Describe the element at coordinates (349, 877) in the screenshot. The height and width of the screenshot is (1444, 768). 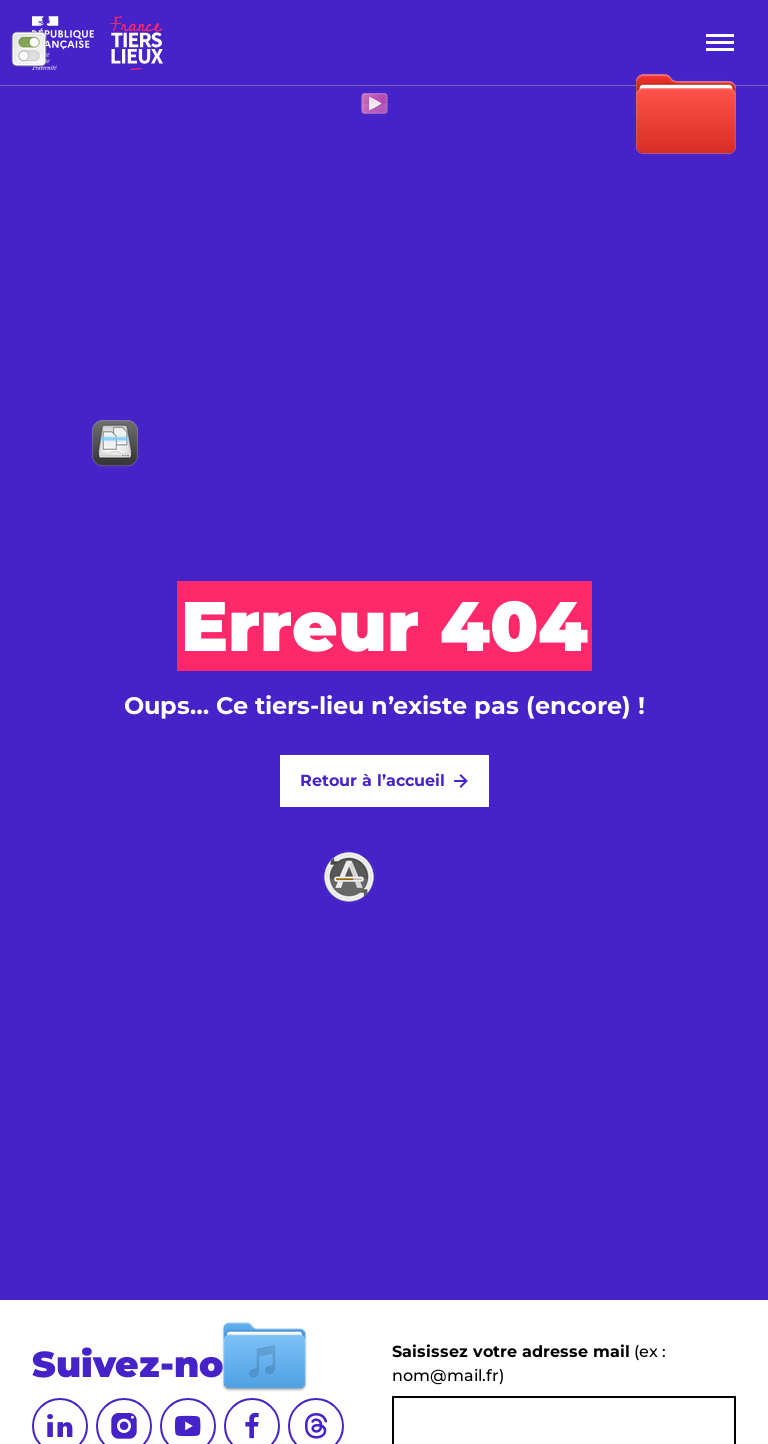
I see `check for and install system software updates` at that location.